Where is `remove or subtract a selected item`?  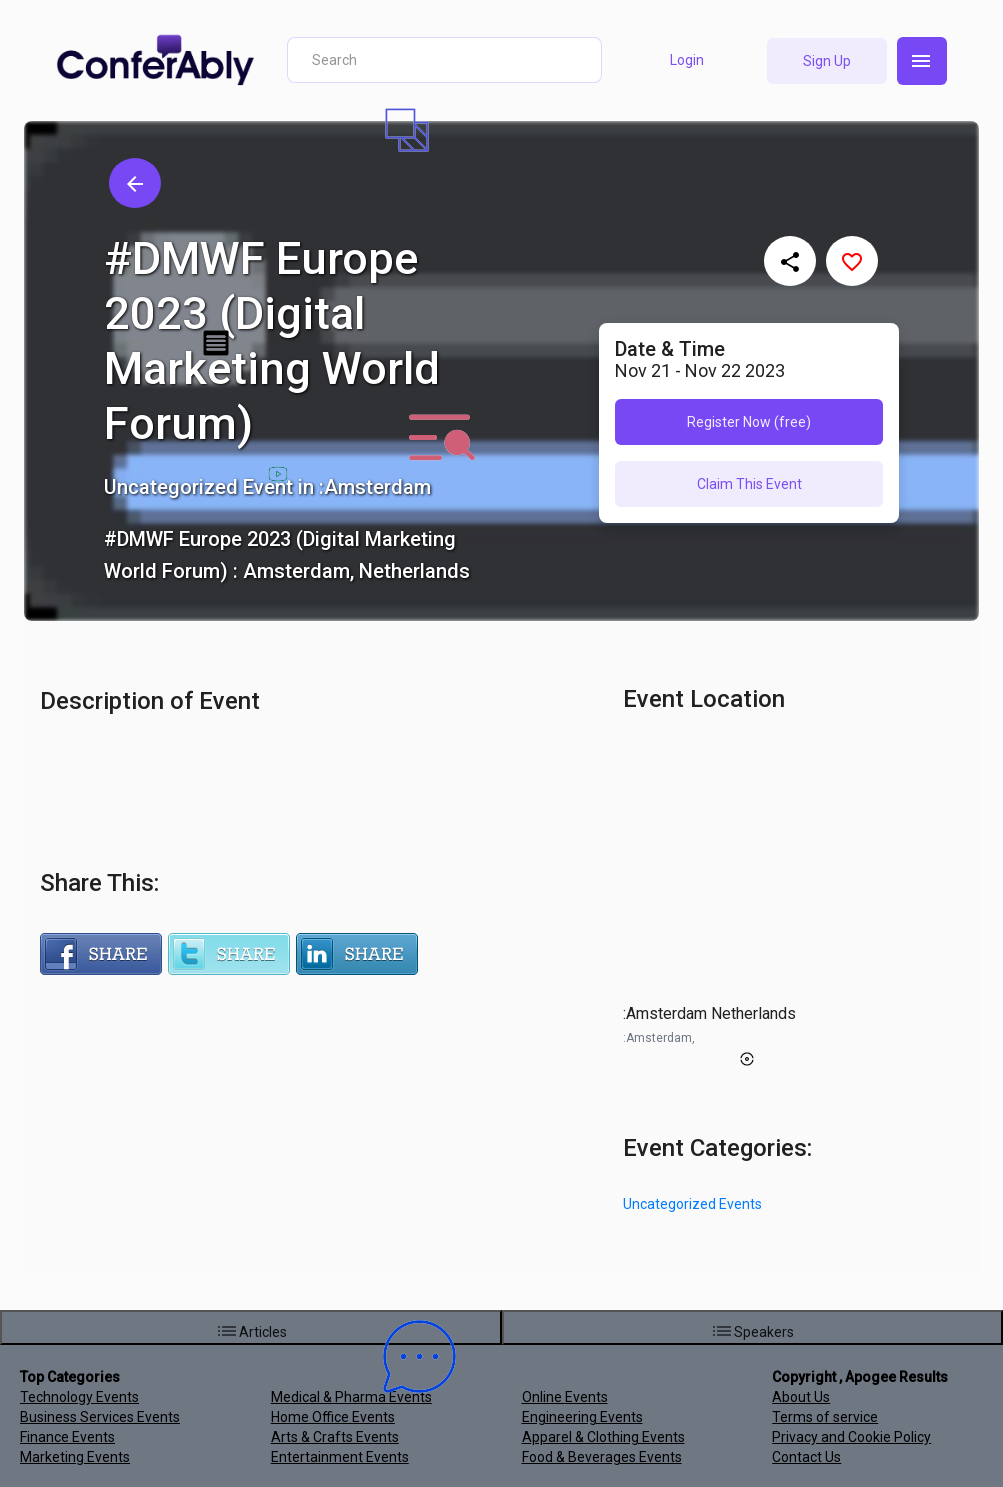 remove or subtract a selected item is located at coordinates (407, 130).